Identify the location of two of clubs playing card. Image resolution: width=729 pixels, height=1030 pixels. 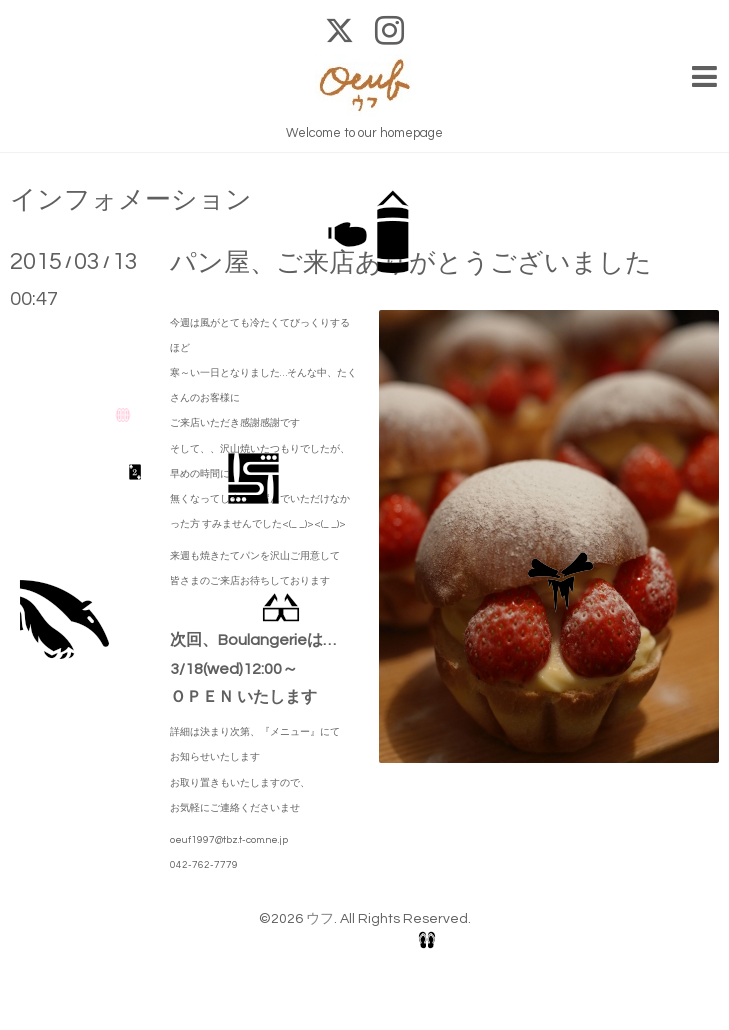
(135, 472).